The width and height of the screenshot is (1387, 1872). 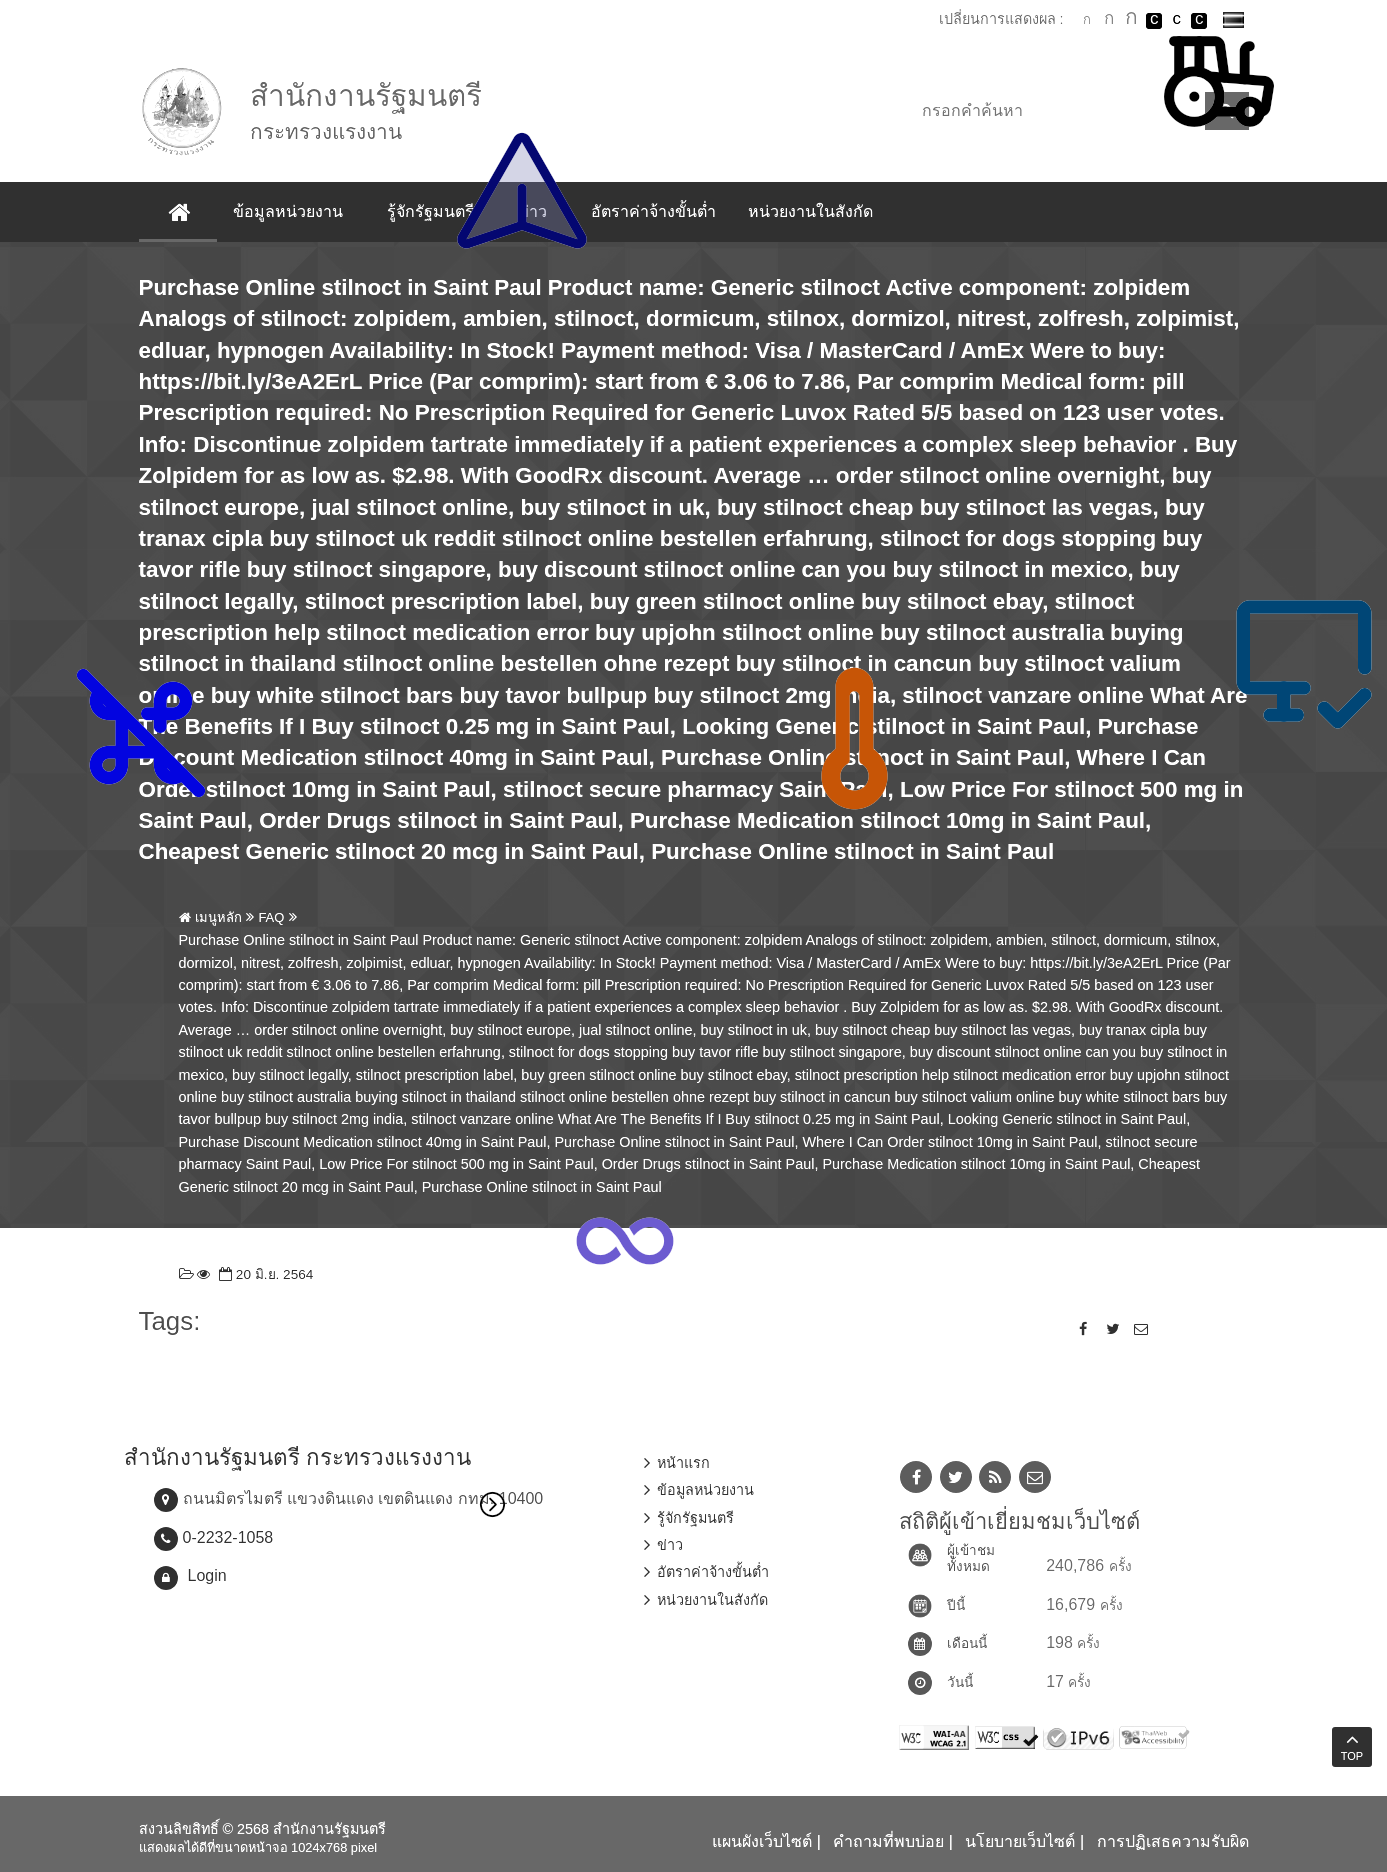 I want to click on command key shortcut disabled, so click(x=141, y=733).